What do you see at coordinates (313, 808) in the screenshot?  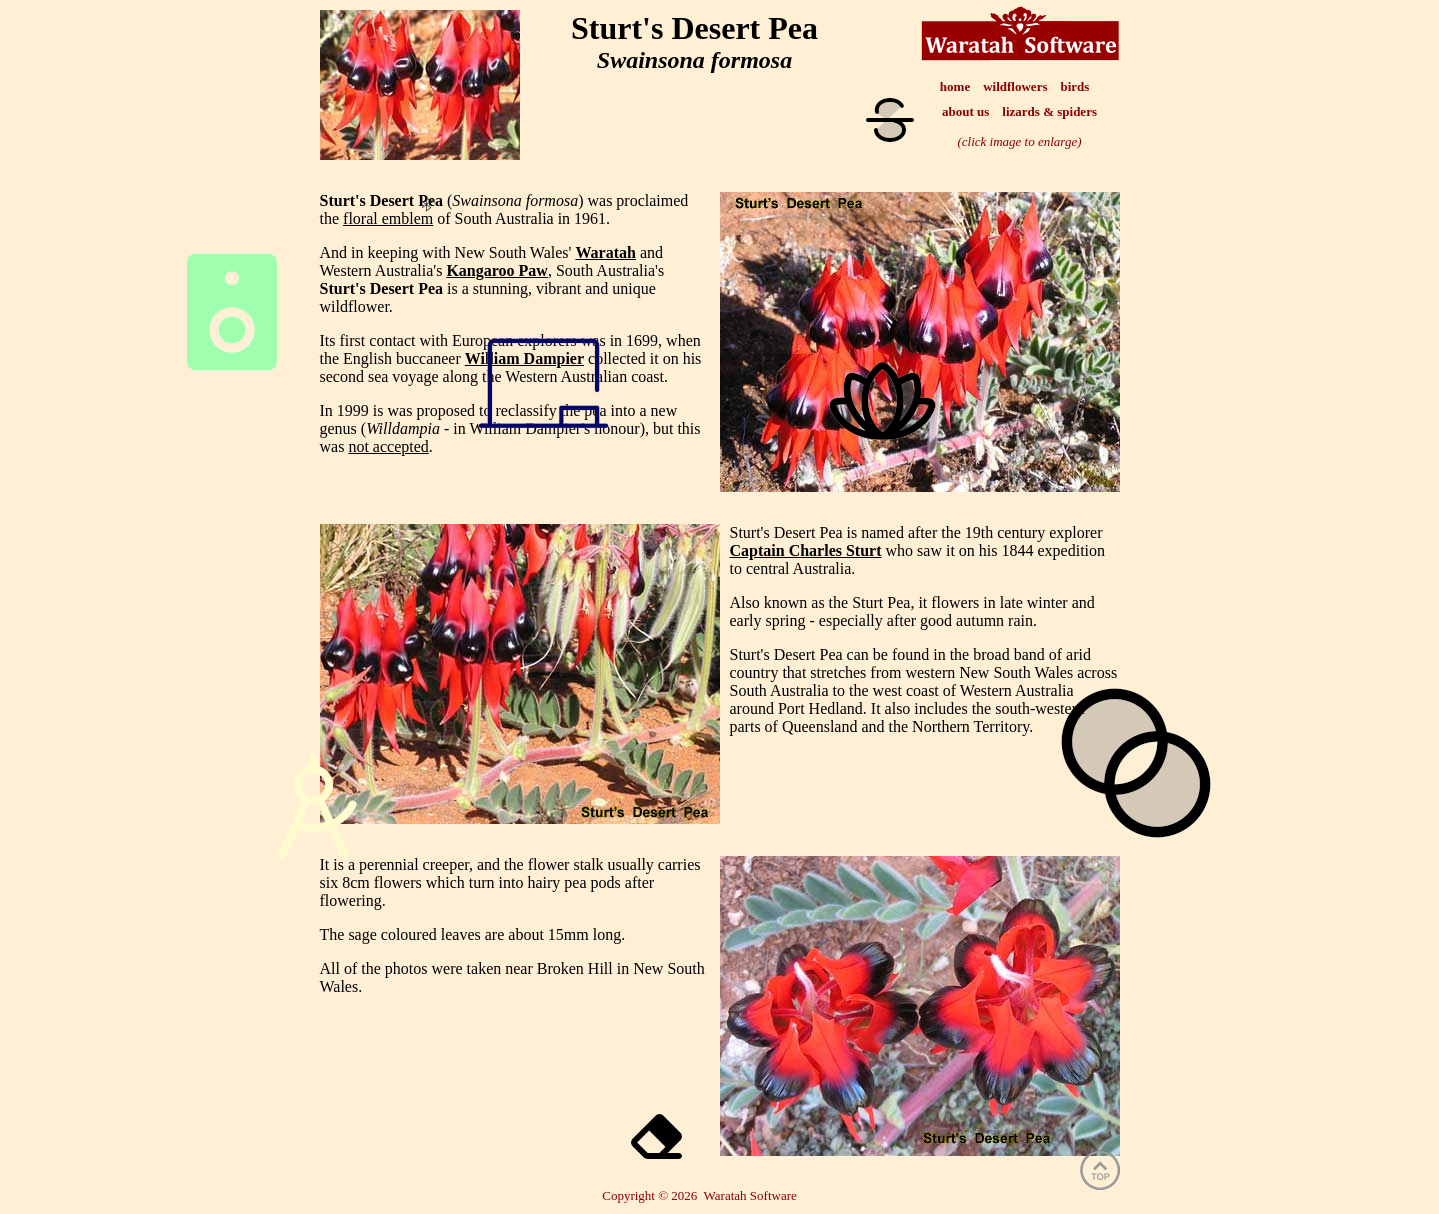 I see `access drawing or drafting tools` at bounding box center [313, 808].